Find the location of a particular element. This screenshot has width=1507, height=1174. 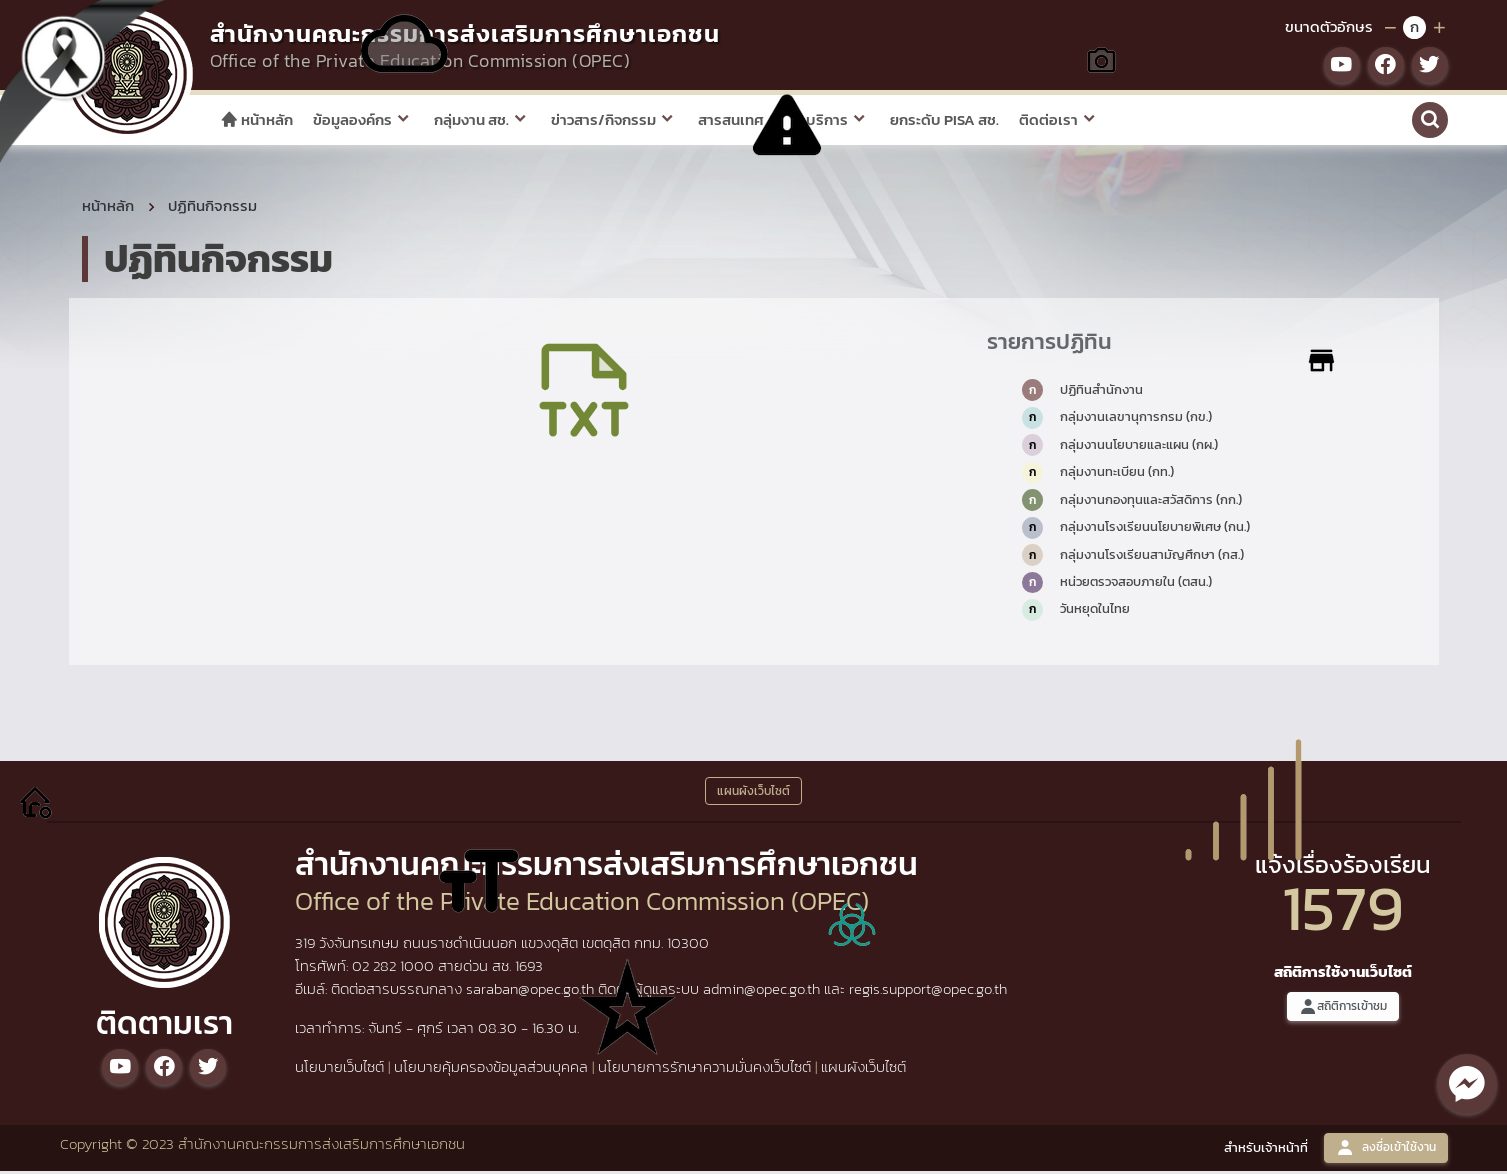

indicates a warning or caution state is located at coordinates (787, 123).